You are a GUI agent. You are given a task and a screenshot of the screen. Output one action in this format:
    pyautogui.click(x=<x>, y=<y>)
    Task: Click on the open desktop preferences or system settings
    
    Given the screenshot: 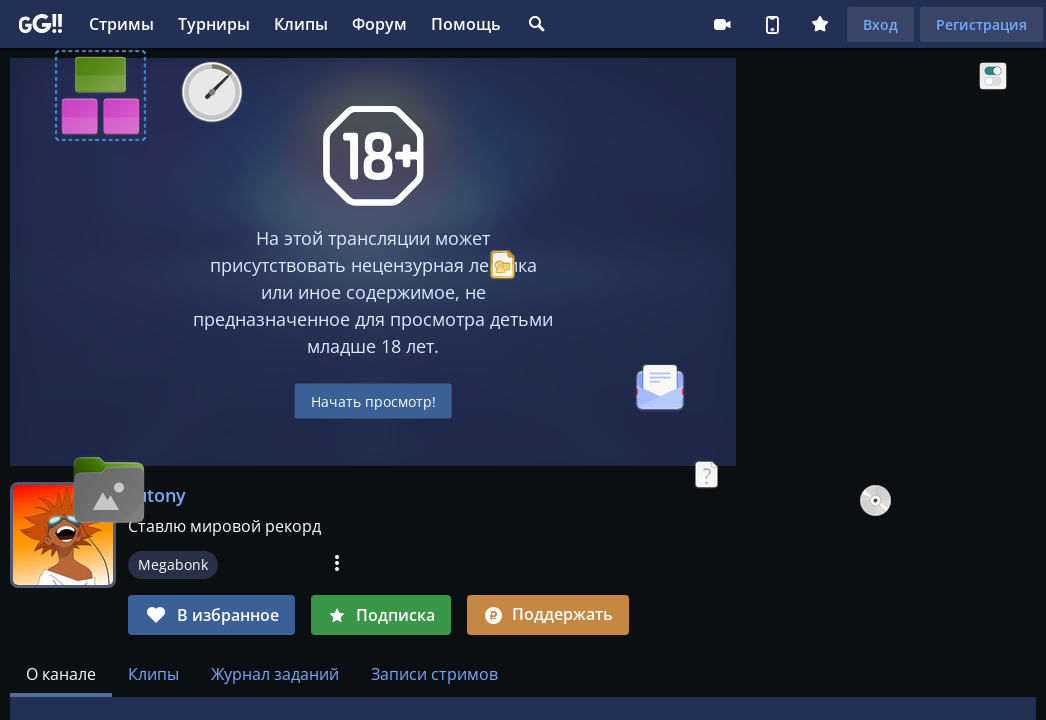 What is the action you would take?
    pyautogui.click(x=993, y=76)
    